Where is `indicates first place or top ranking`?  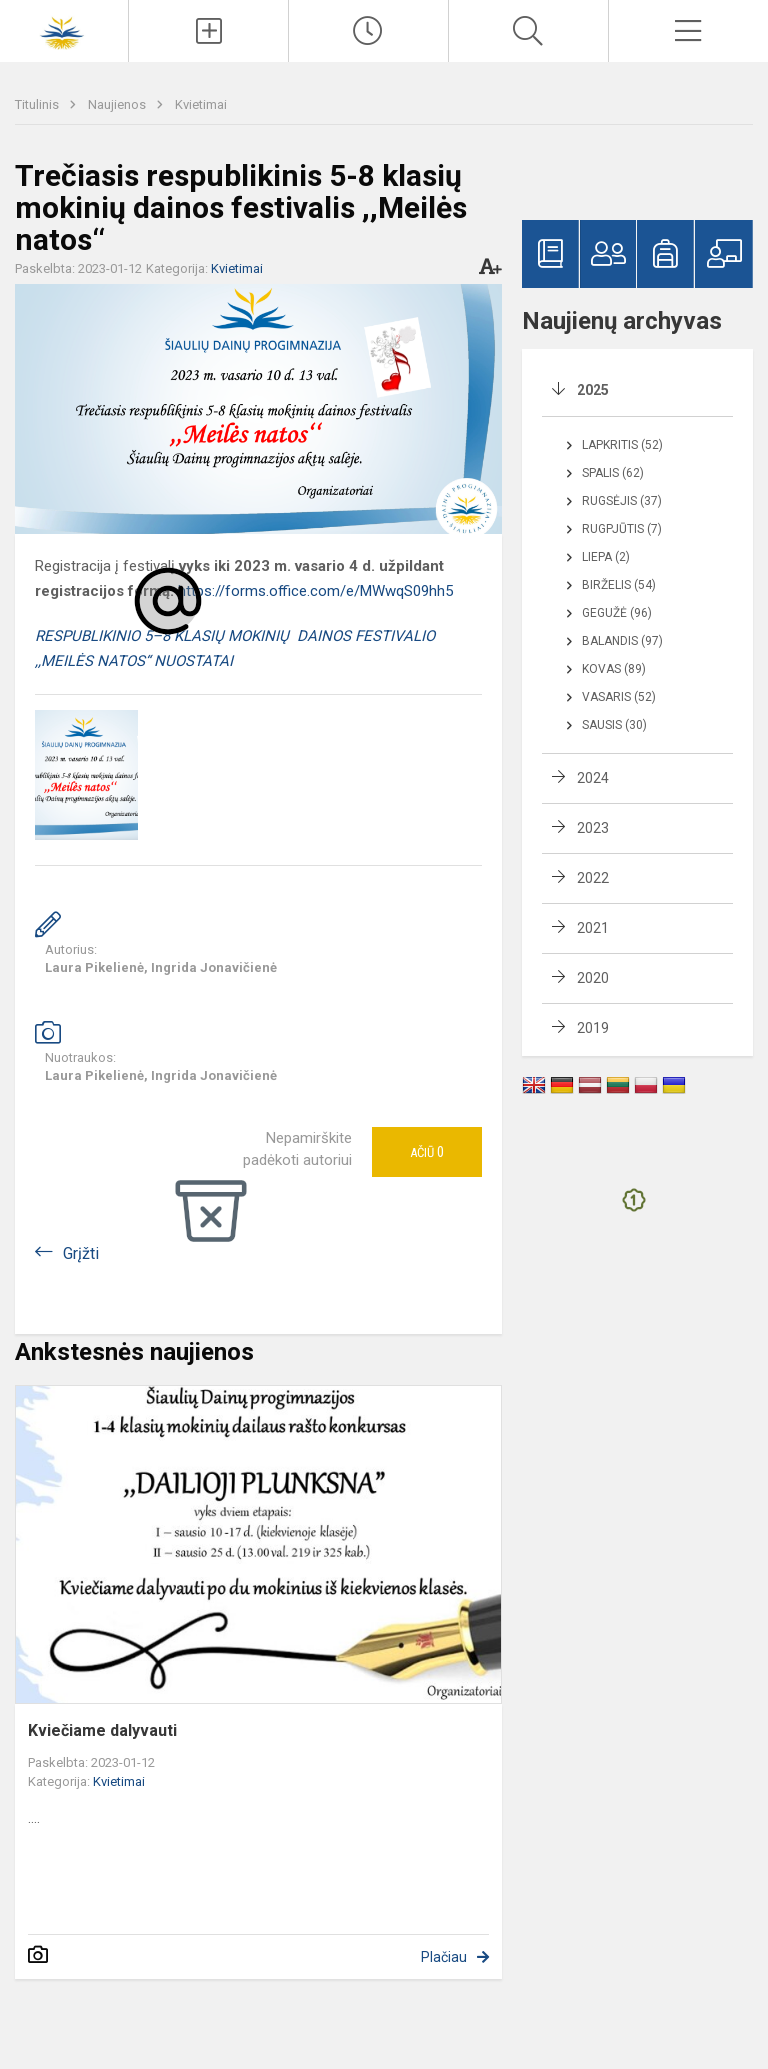 indicates first place or top ranking is located at coordinates (634, 1200).